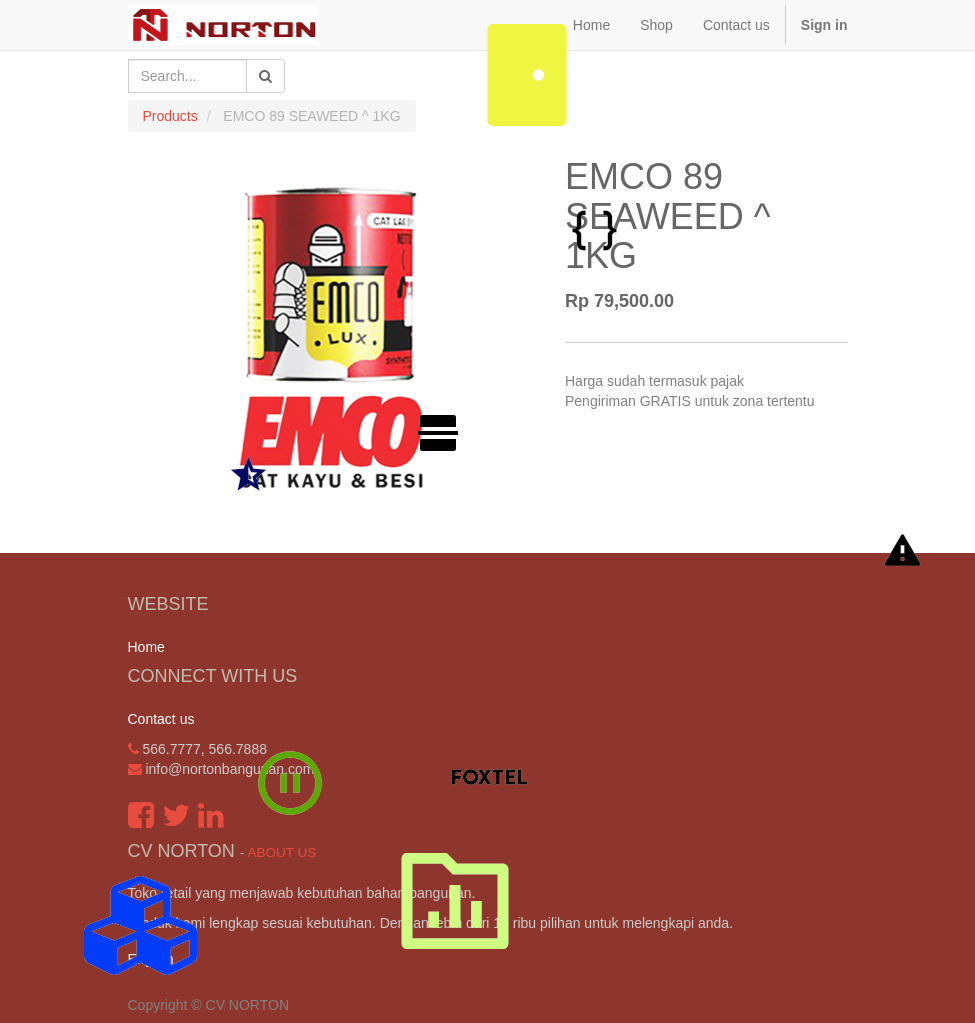 The height and width of the screenshot is (1023, 975). What do you see at coordinates (140, 925) in the screenshot?
I see `visit docs.rs documentation site` at bounding box center [140, 925].